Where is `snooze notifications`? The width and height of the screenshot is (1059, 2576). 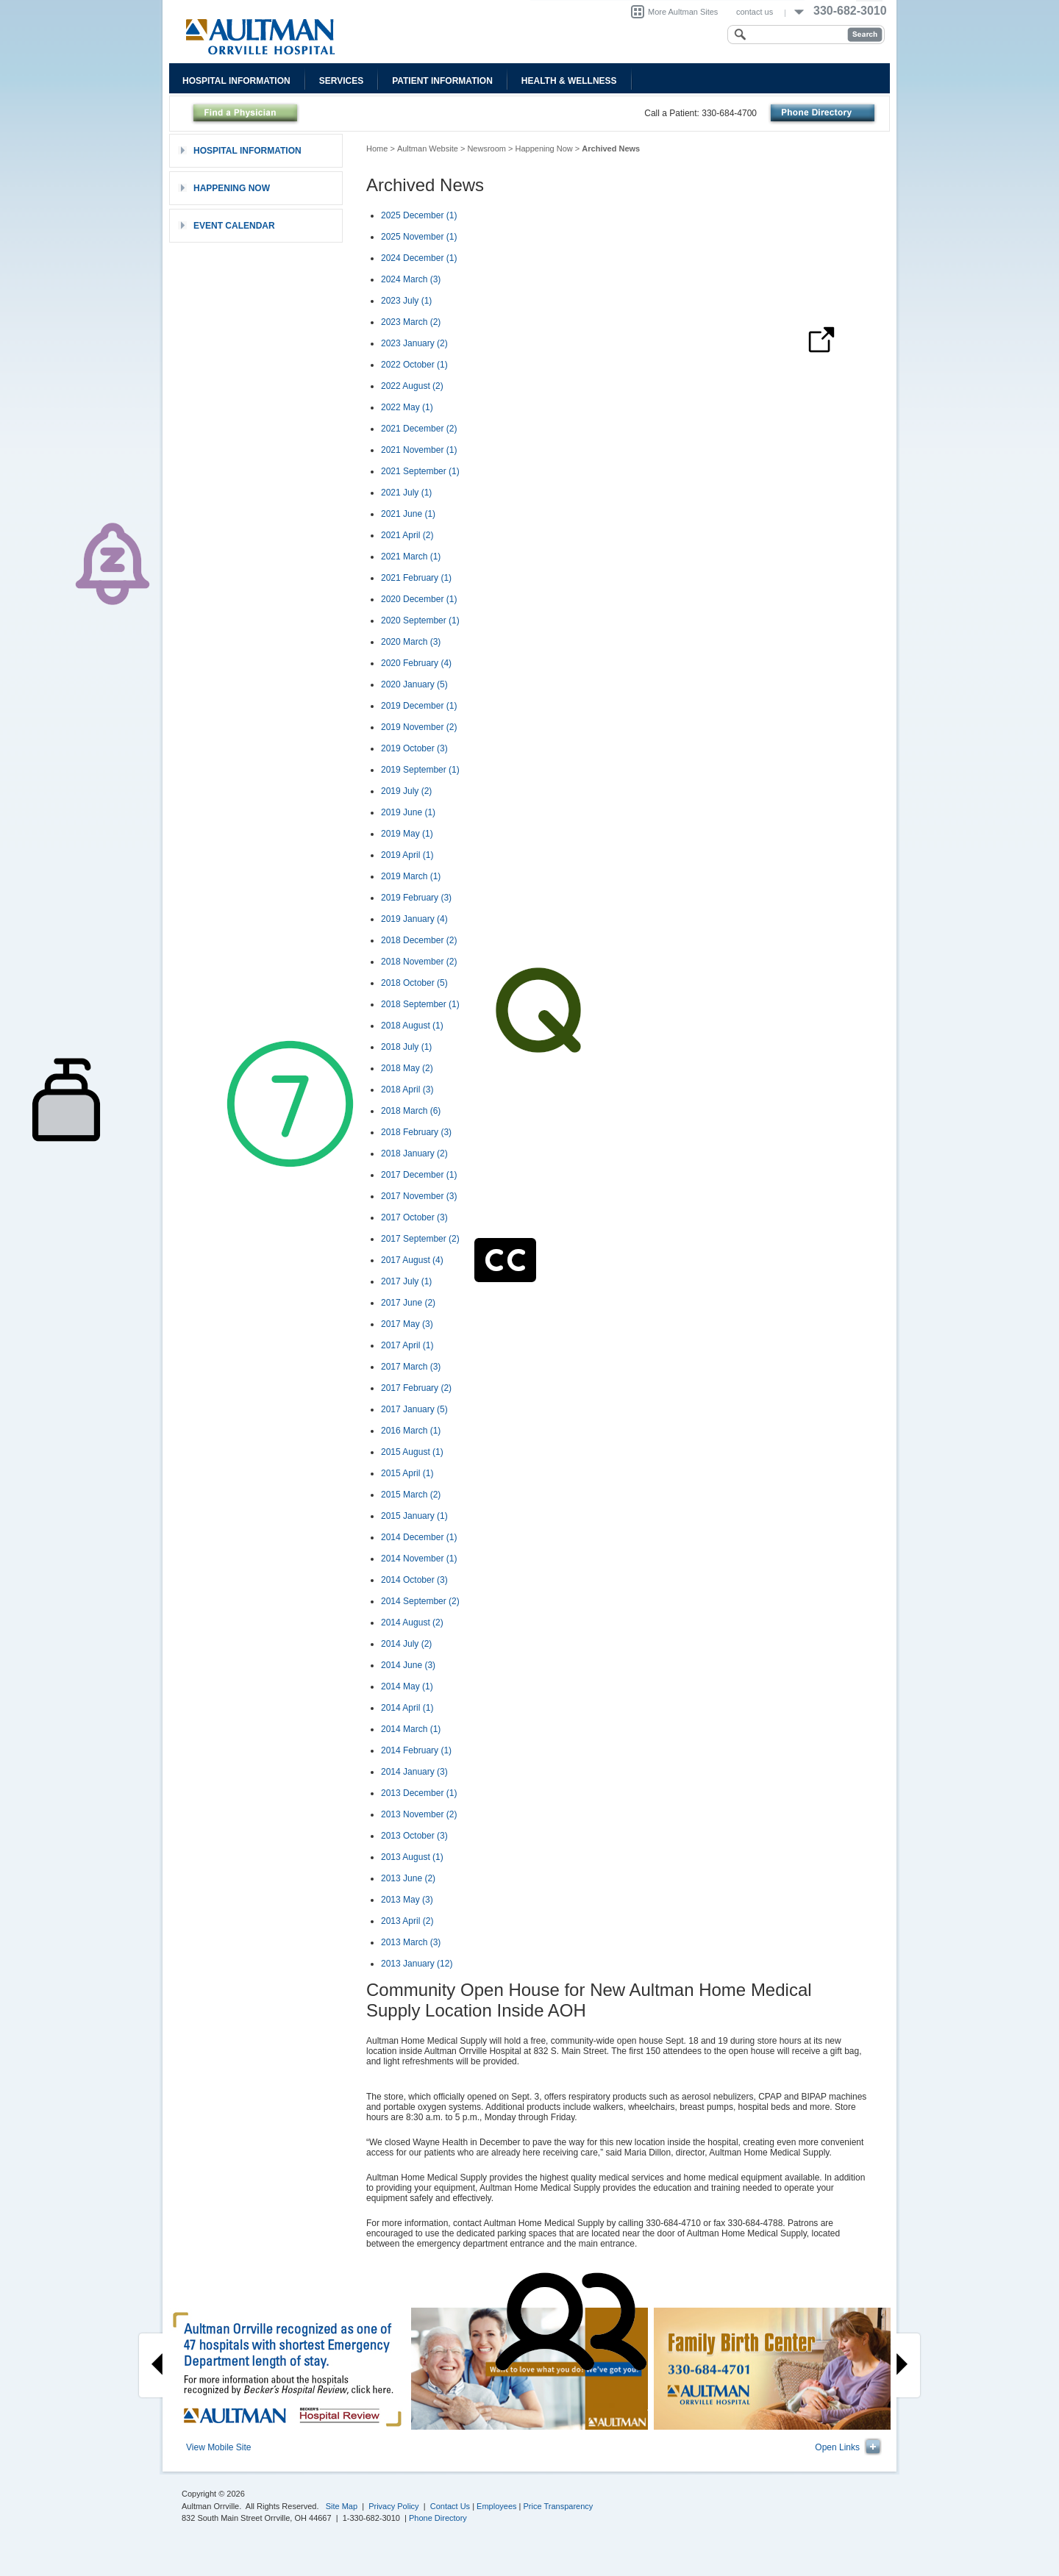
snooze notifications is located at coordinates (113, 564).